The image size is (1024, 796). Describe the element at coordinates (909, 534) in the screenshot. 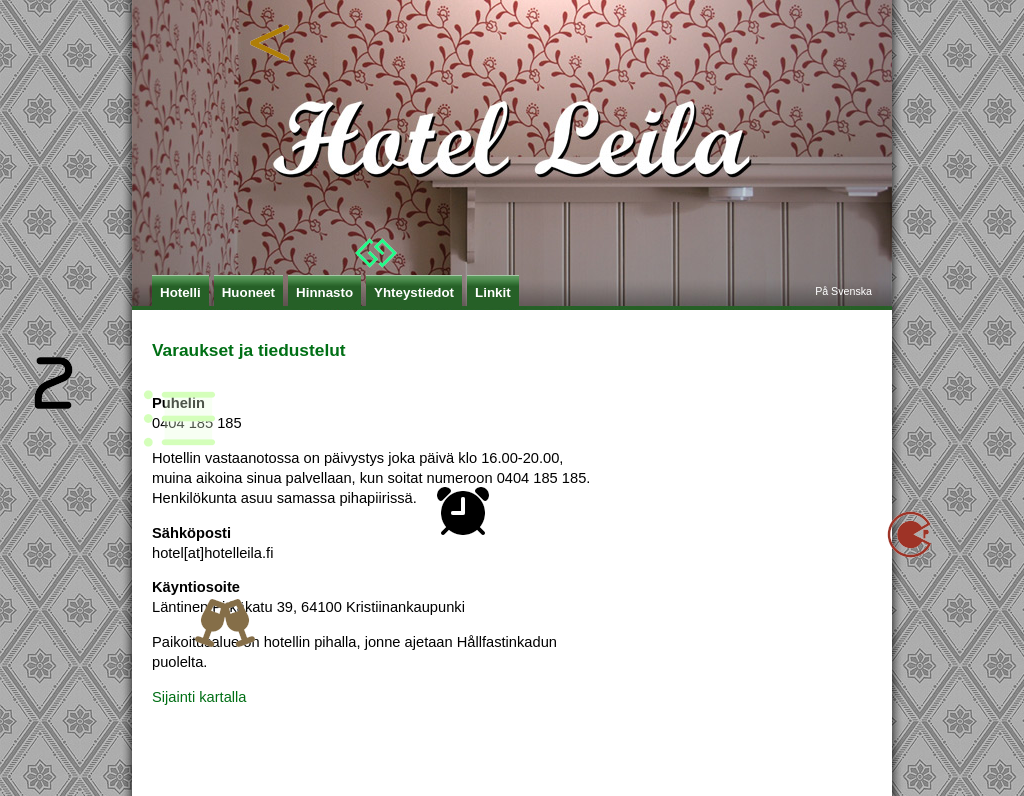

I see `codiepie brand logo` at that location.